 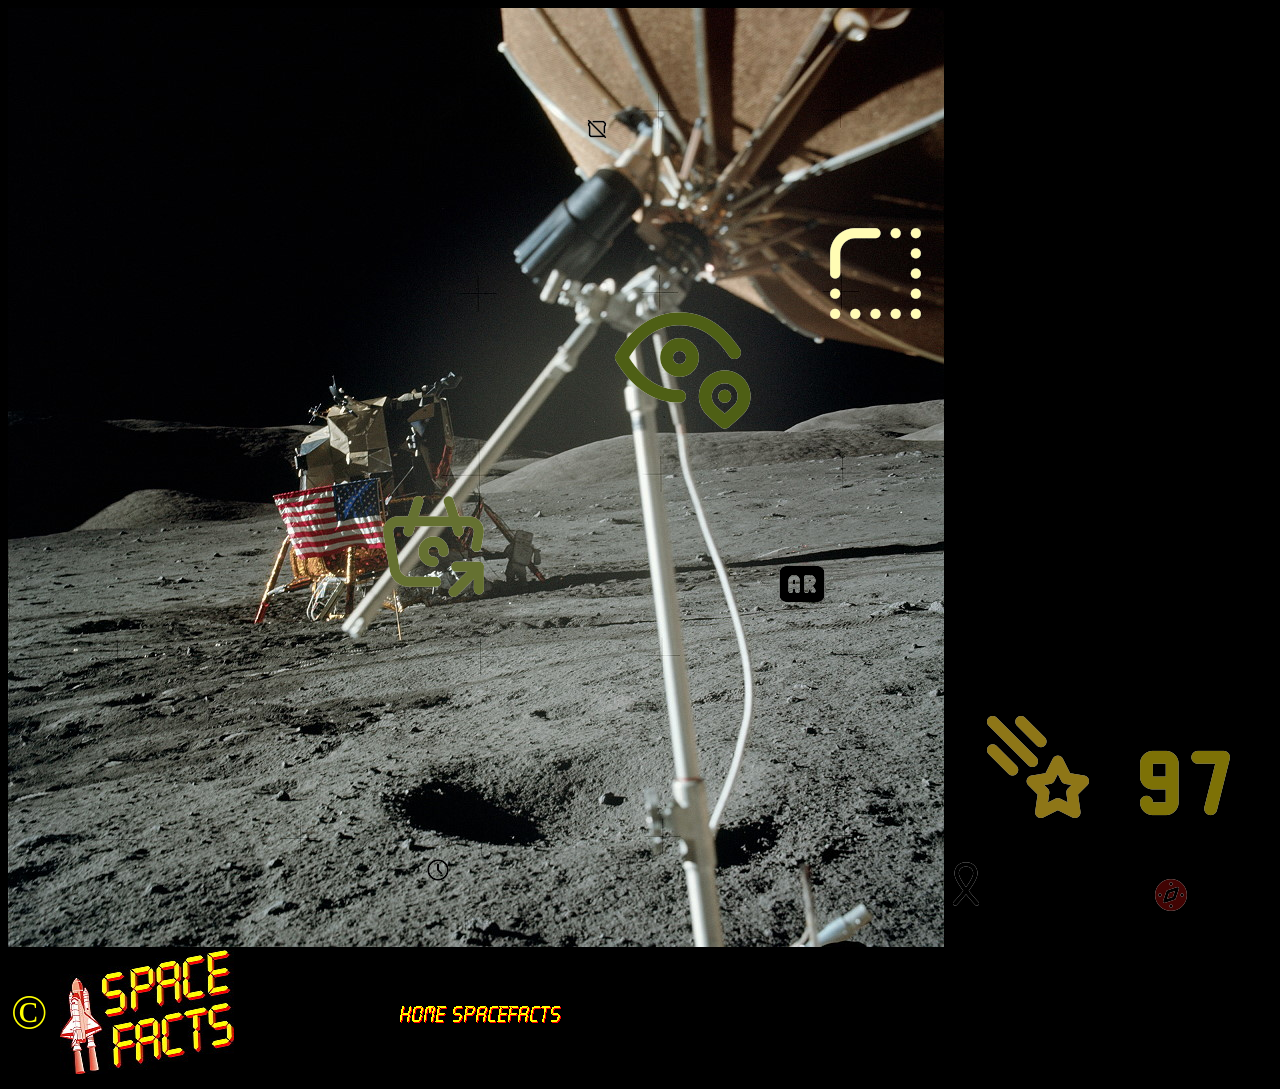 I want to click on health awareness or medical cause symbol, so click(x=966, y=884).